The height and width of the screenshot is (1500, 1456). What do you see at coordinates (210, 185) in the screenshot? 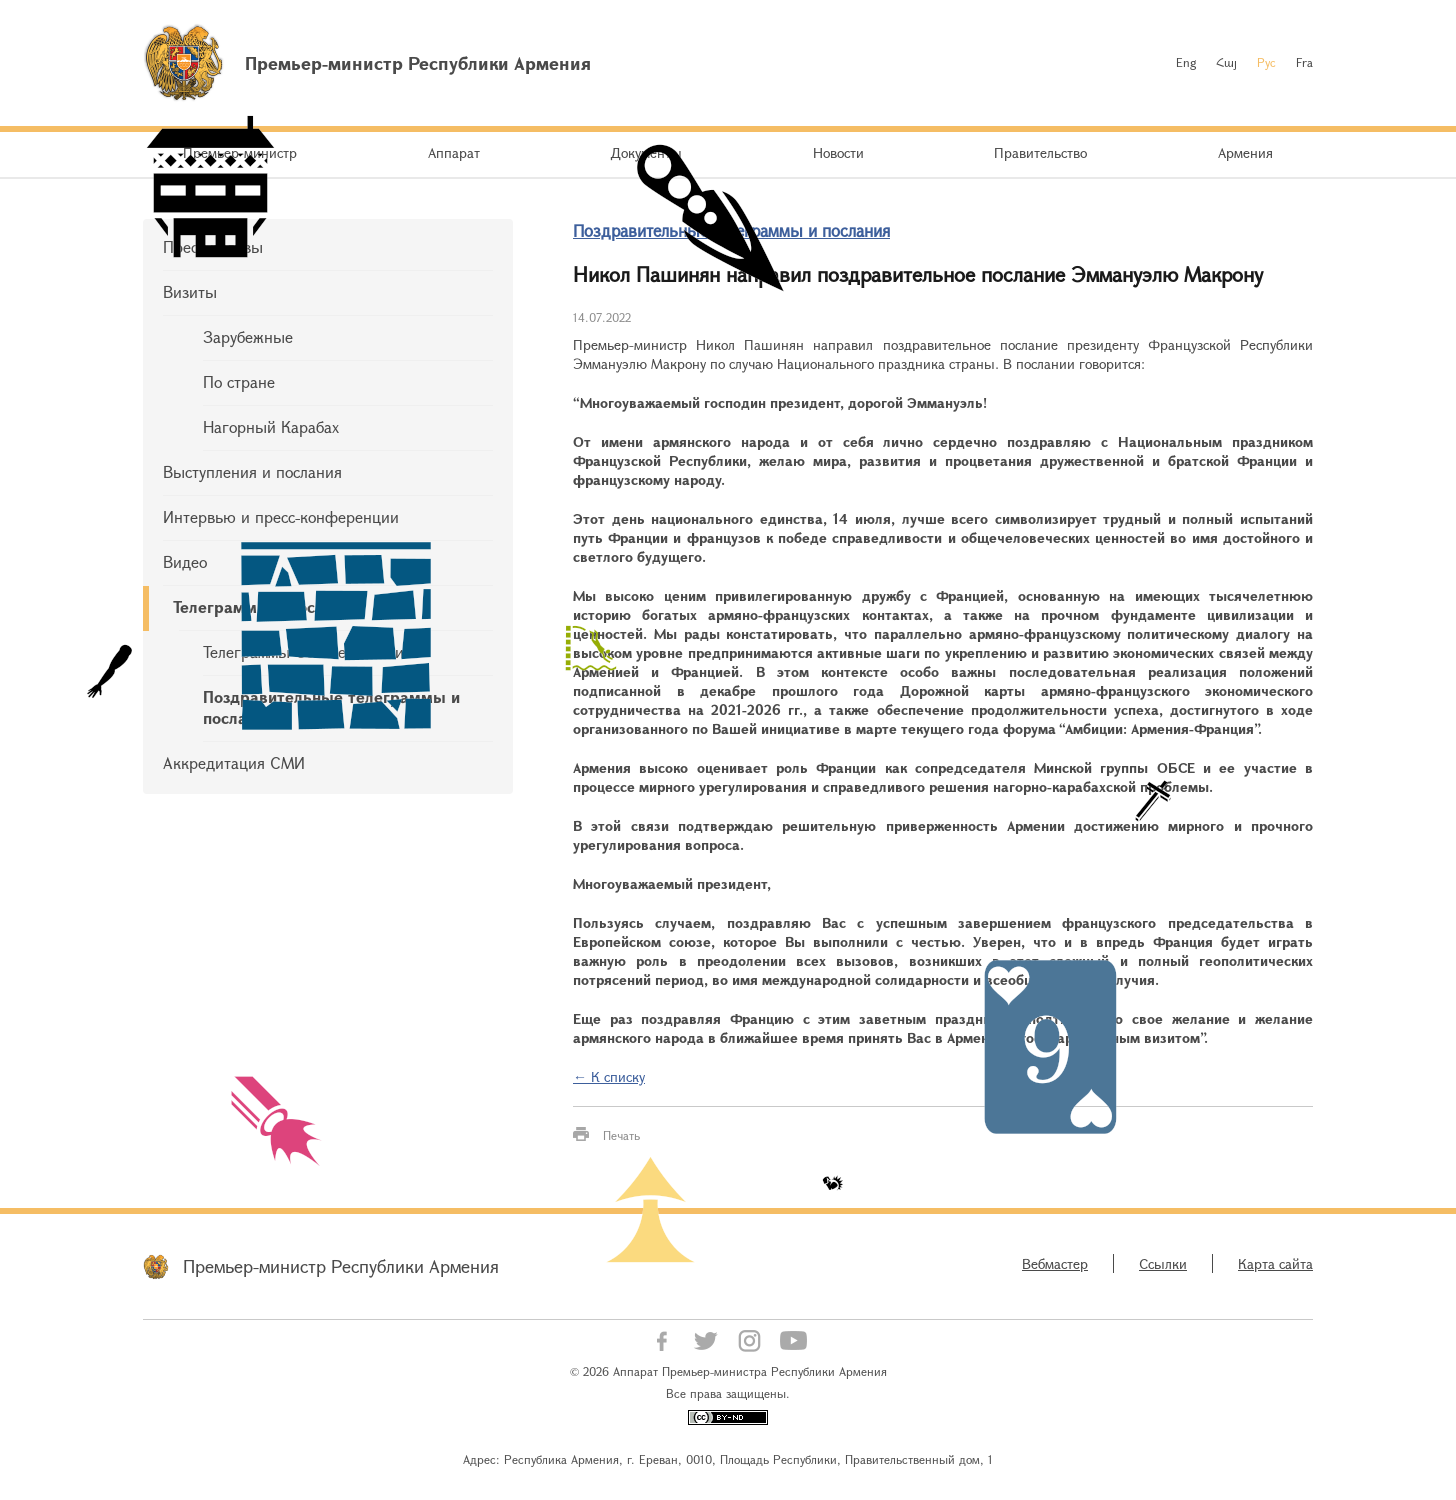
I see `access building or fortress in game` at bounding box center [210, 185].